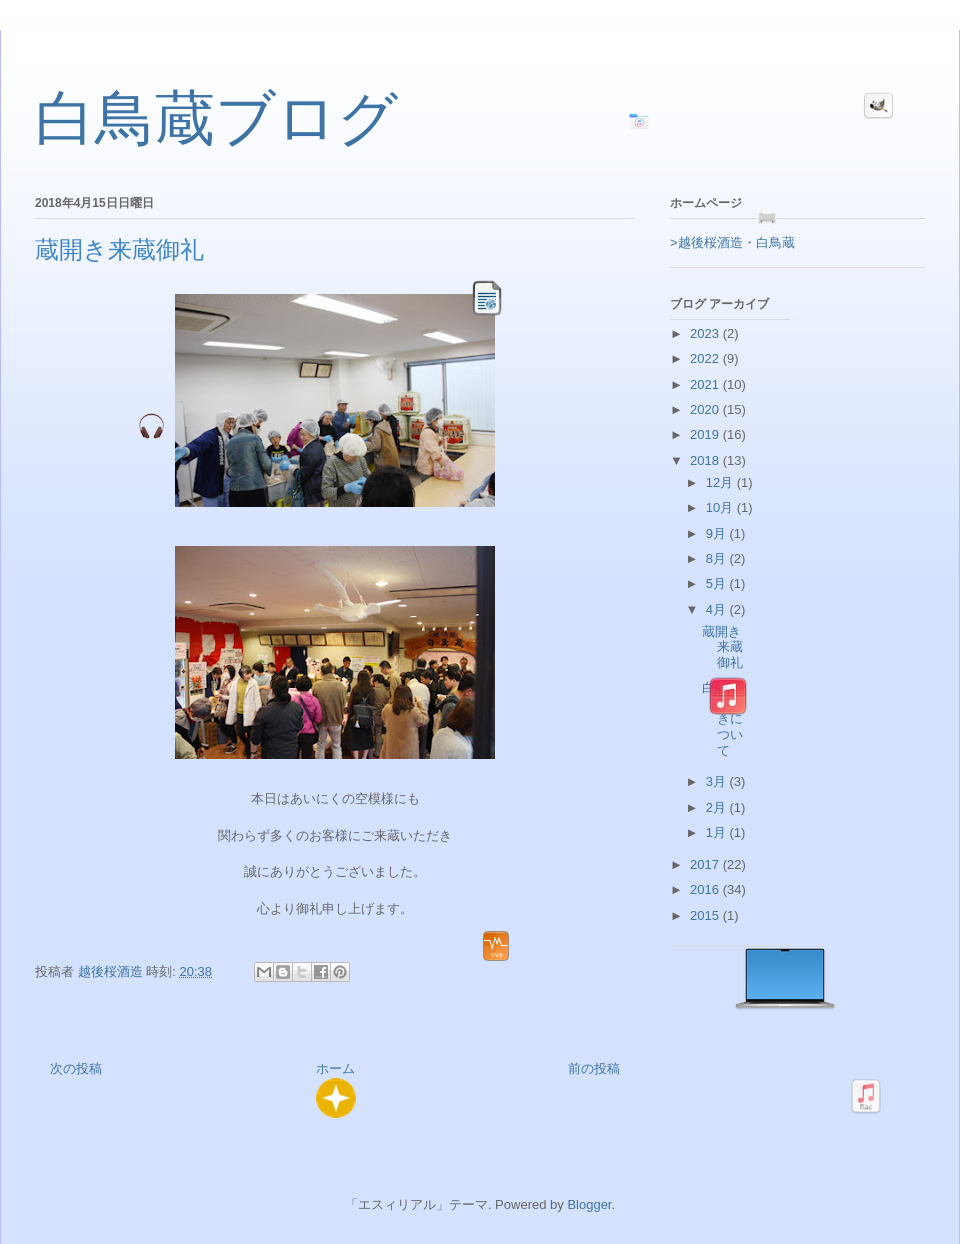  I want to click on open a VirtualBox appliance file (.ova), so click(496, 946).